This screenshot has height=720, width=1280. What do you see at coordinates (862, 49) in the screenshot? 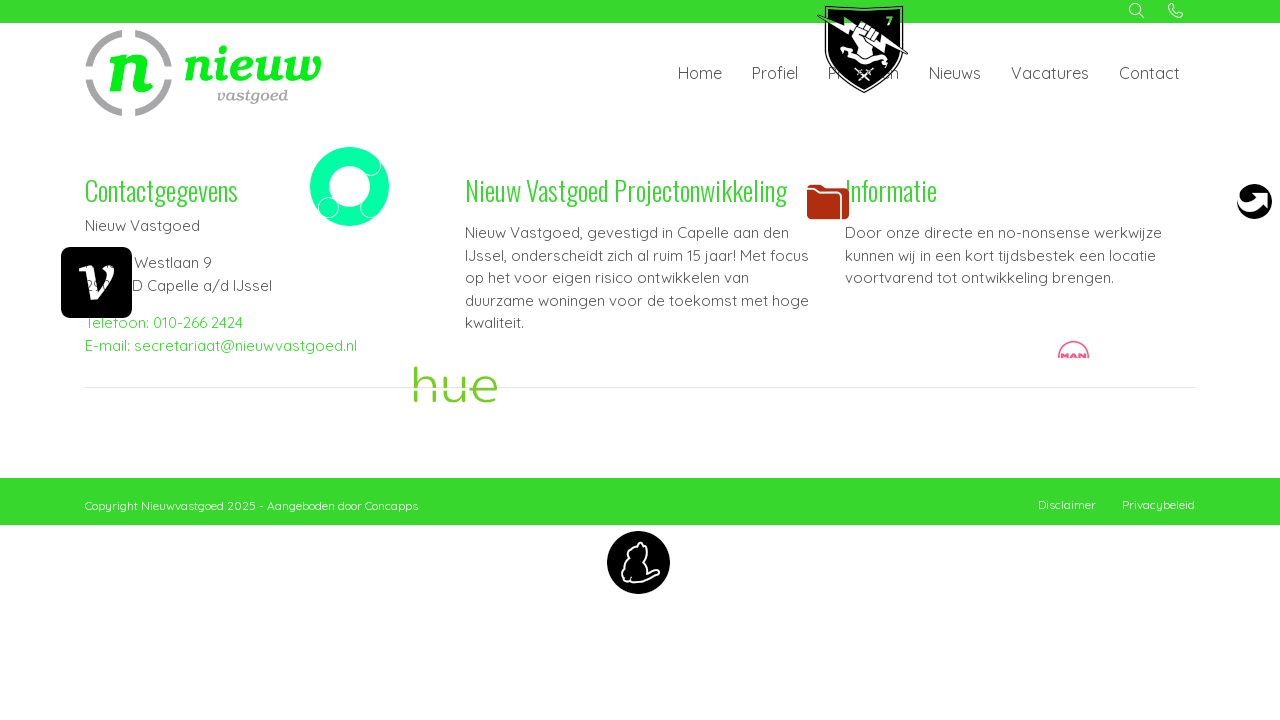
I see `visit bungie's official website or support page` at bounding box center [862, 49].